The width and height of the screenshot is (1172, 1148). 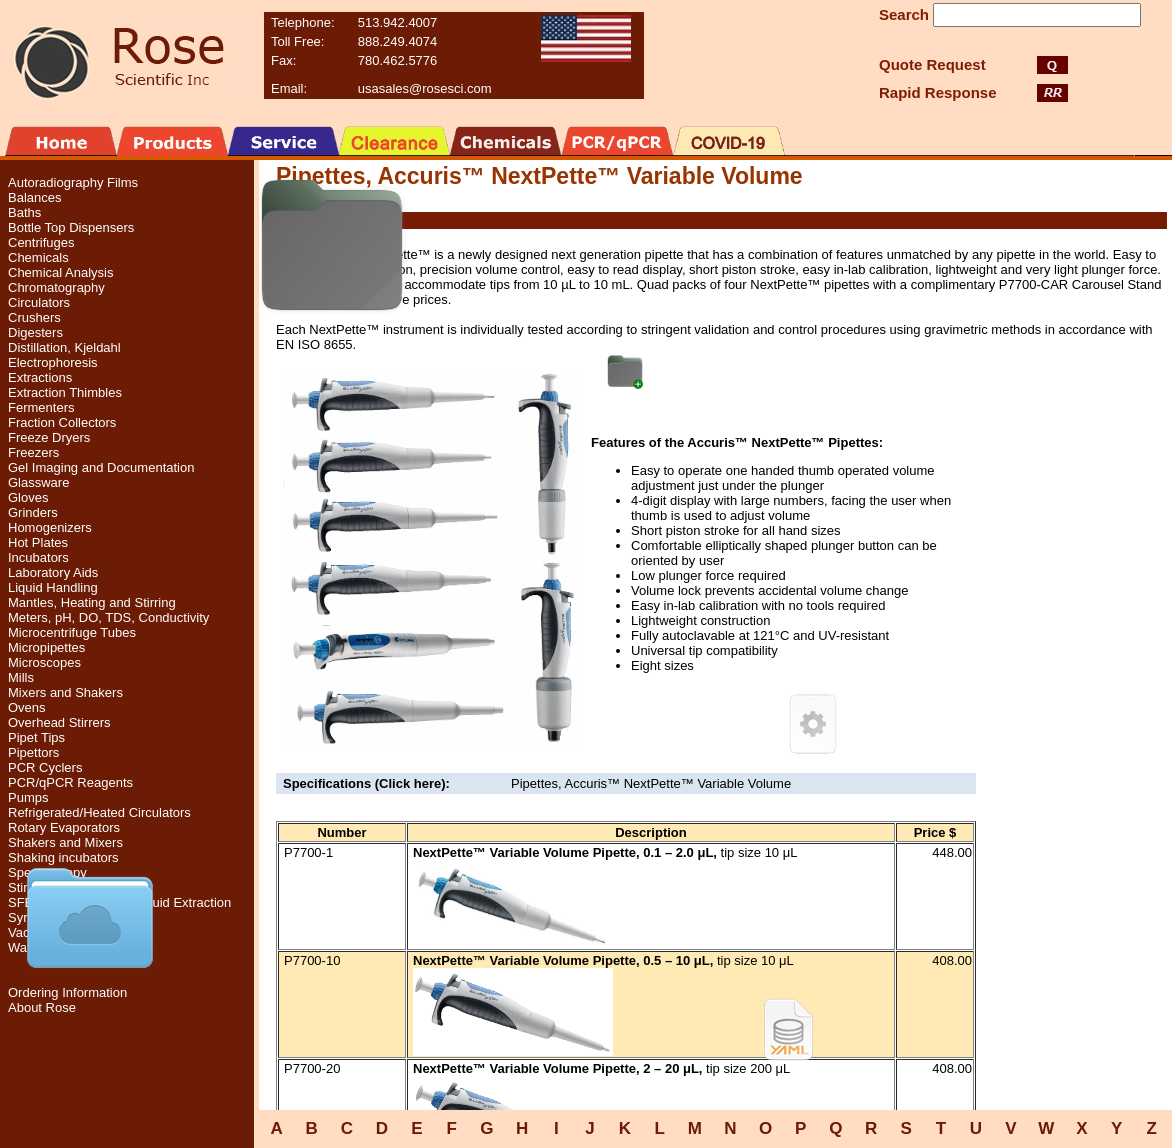 I want to click on a yaml configuration file, so click(x=788, y=1029).